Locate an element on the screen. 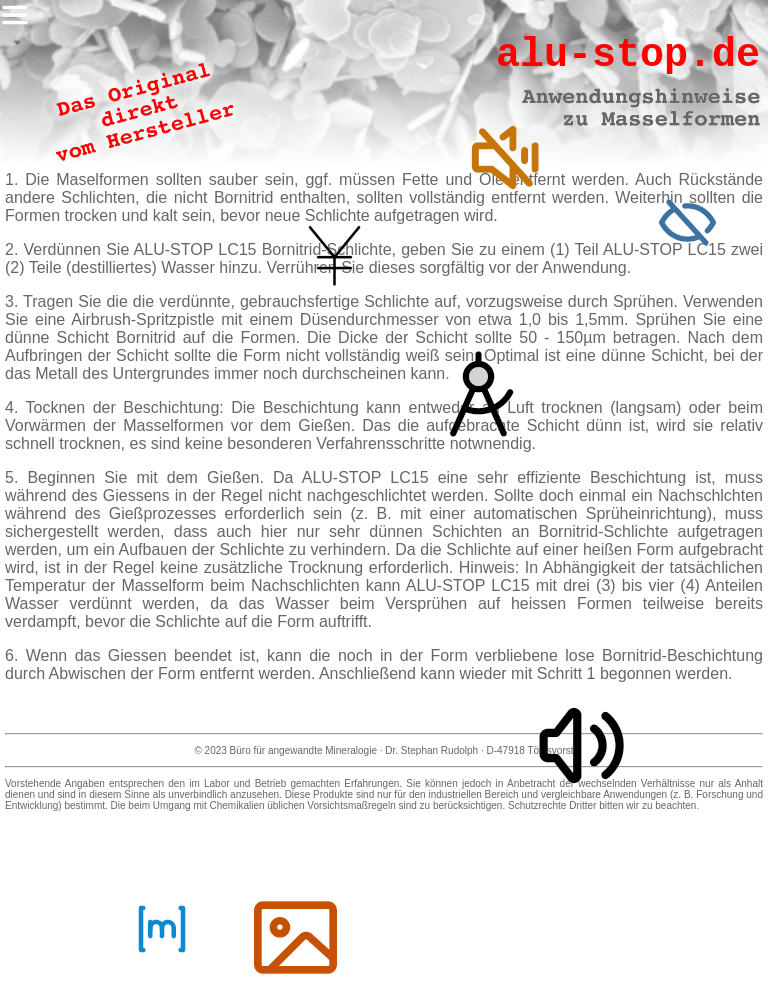  mute audio is located at coordinates (503, 157).